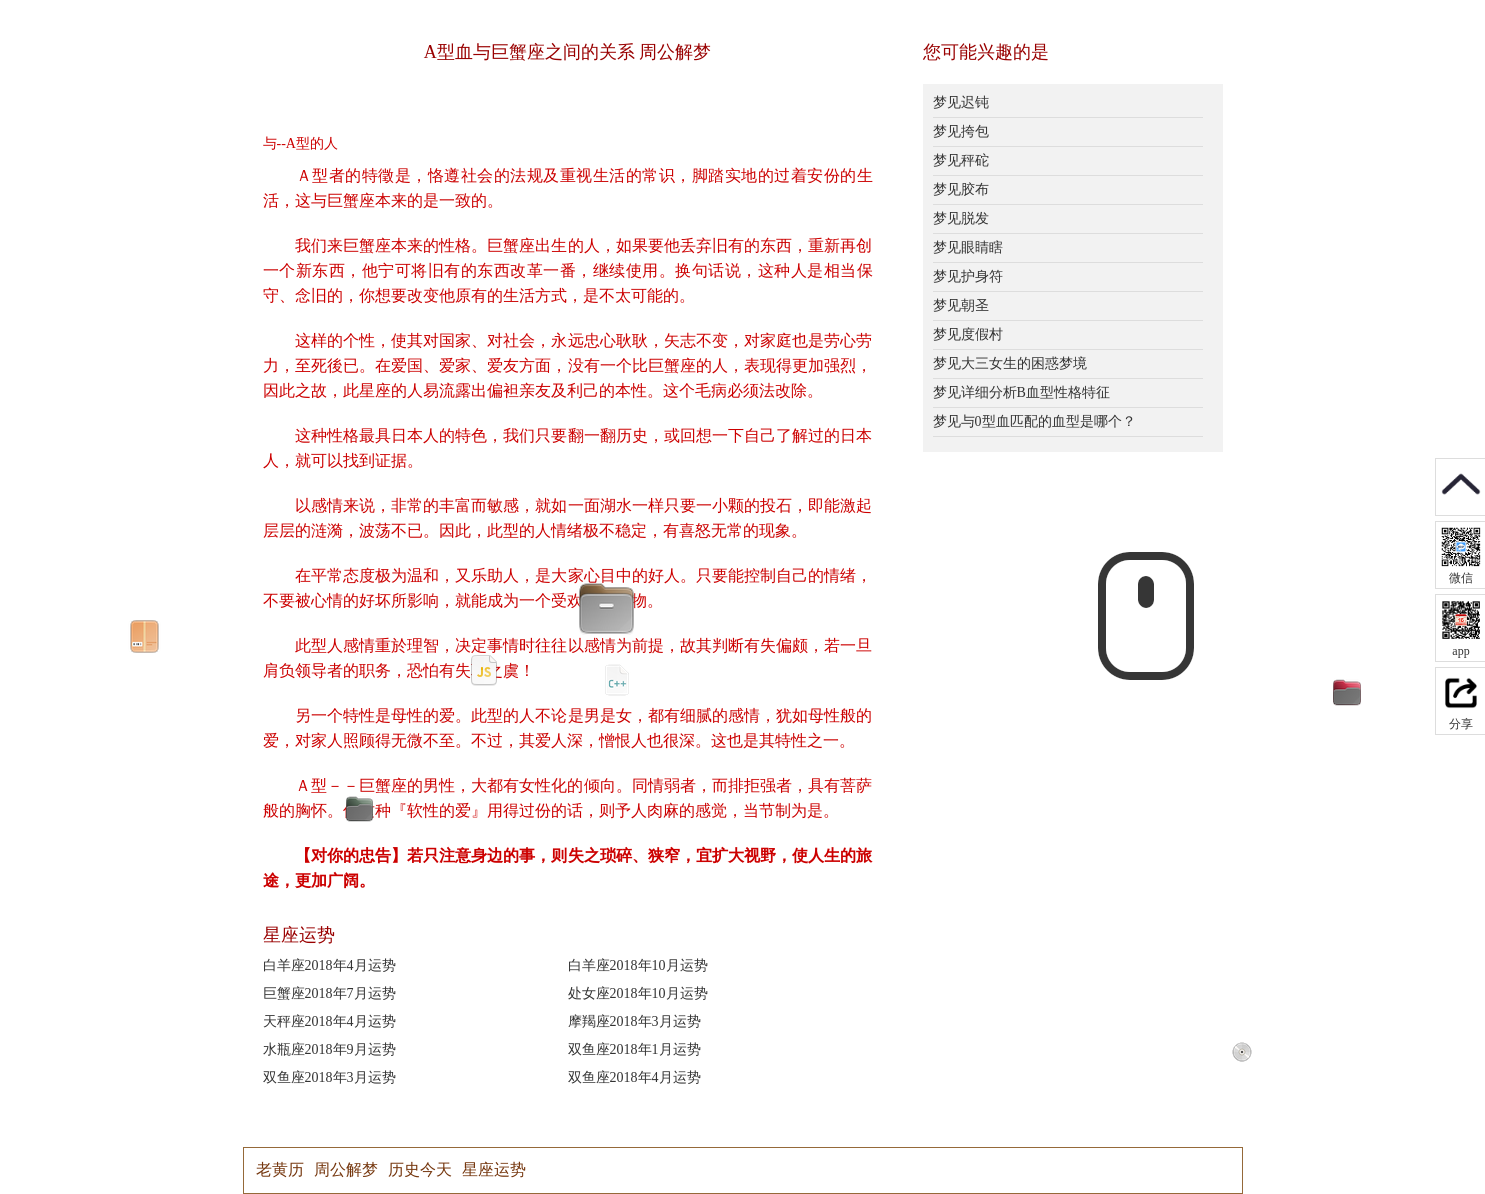 This screenshot has height=1194, width=1485. I want to click on indicates a valid drop target for dragging files, so click(359, 808).